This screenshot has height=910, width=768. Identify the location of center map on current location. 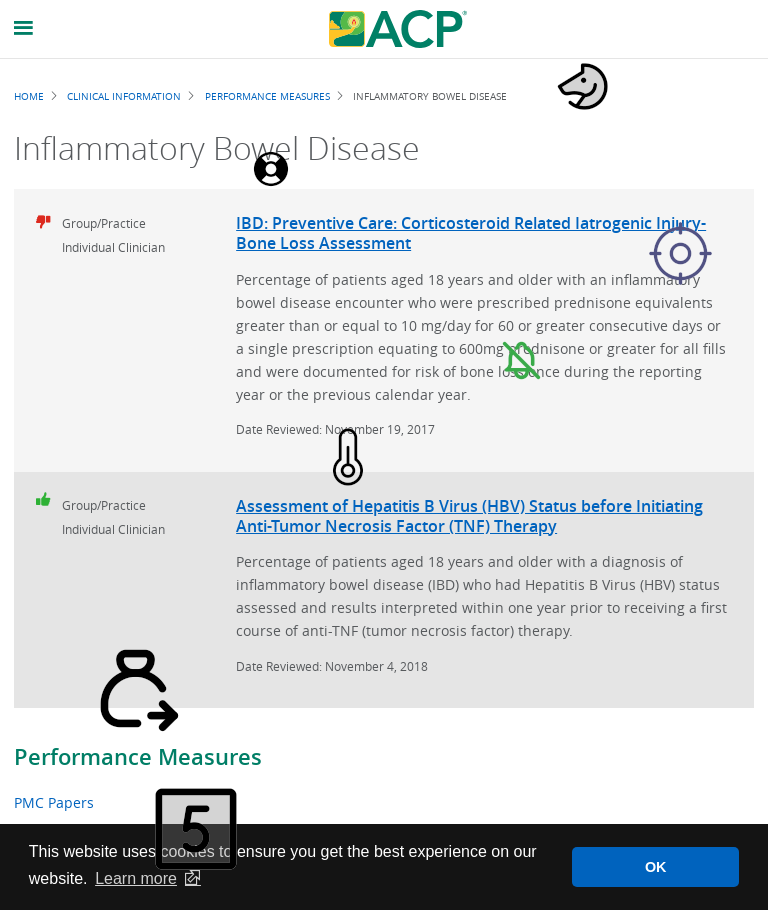
(680, 253).